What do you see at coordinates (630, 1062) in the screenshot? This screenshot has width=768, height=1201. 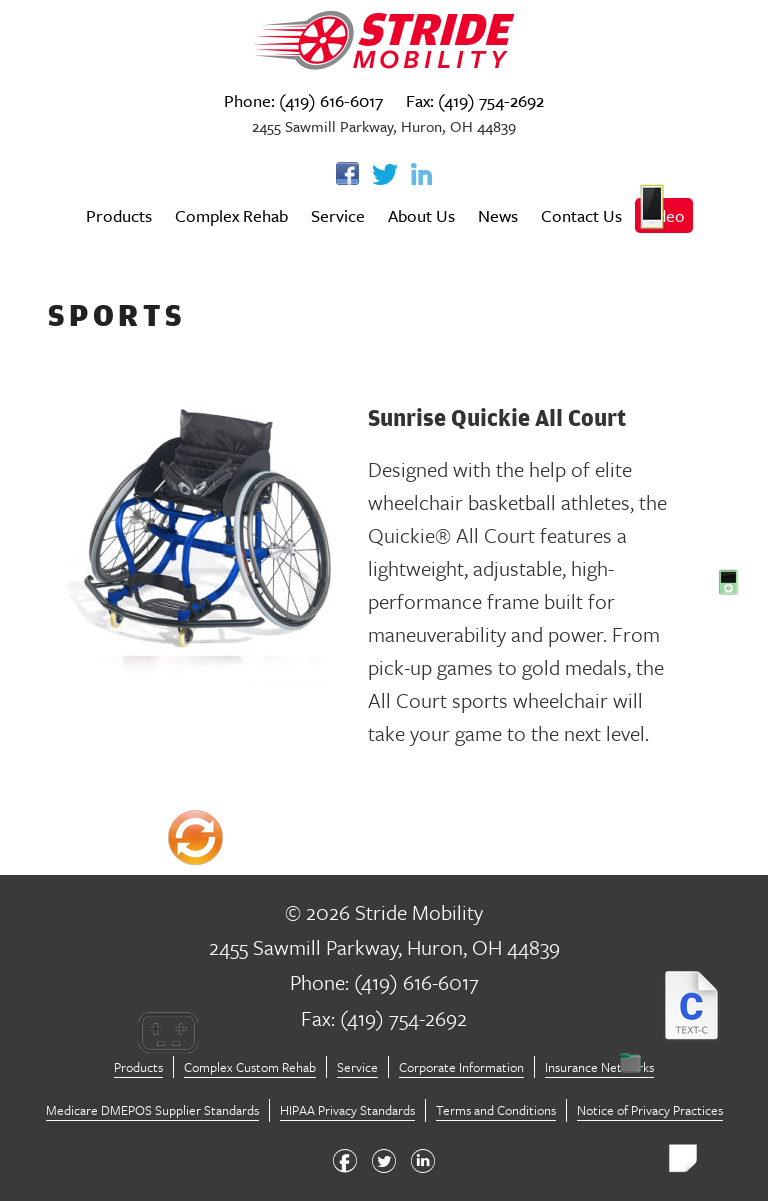 I see `open a folder or directory` at bounding box center [630, 1062].